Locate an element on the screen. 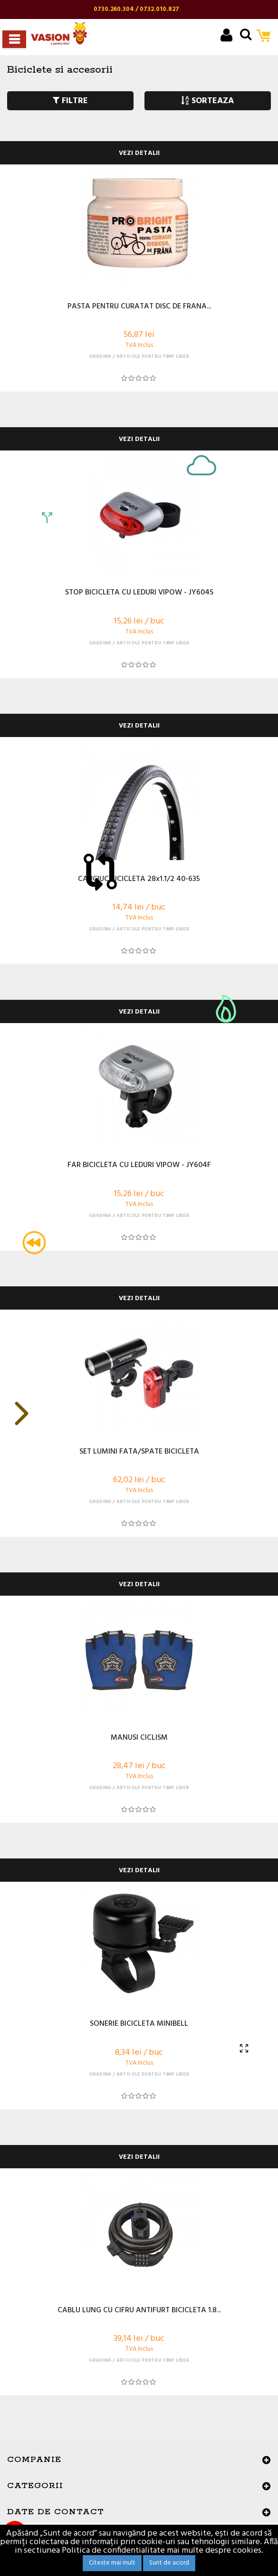 The height and width of the screenshot is (2576, 278). view trending or hot content is located at coordinates (226, 1008).